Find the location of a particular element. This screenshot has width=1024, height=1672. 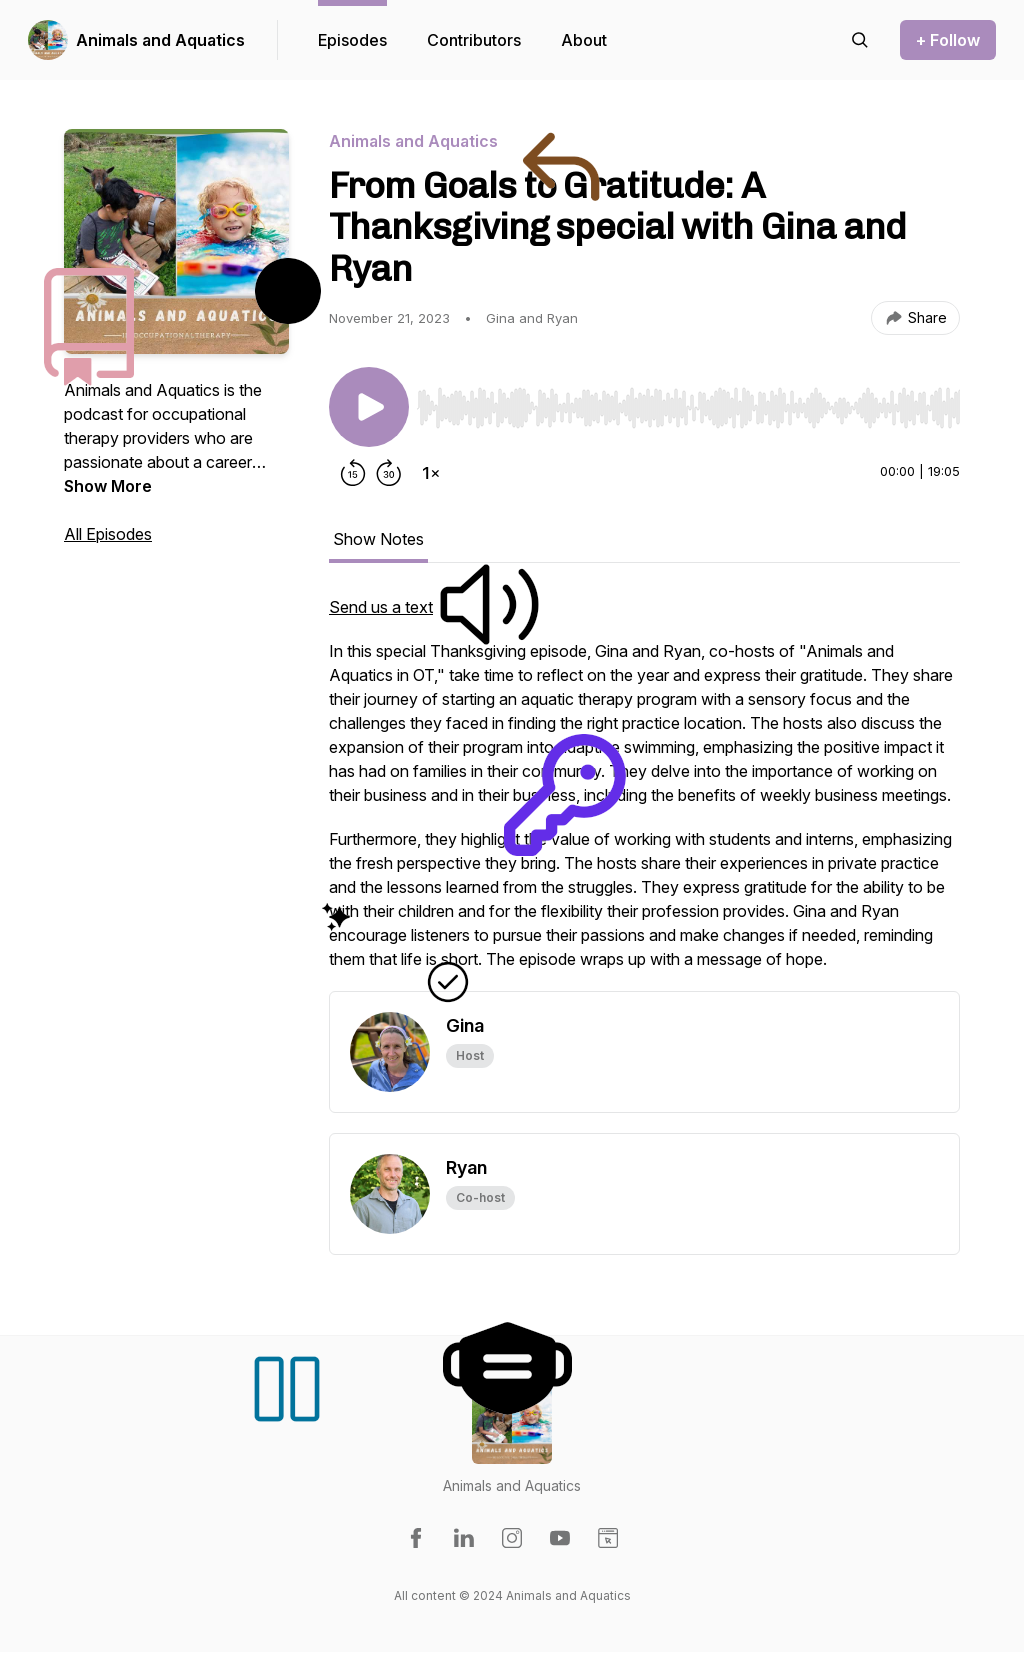

unmute audio or turn sound on is located at coordinates (489, 604).